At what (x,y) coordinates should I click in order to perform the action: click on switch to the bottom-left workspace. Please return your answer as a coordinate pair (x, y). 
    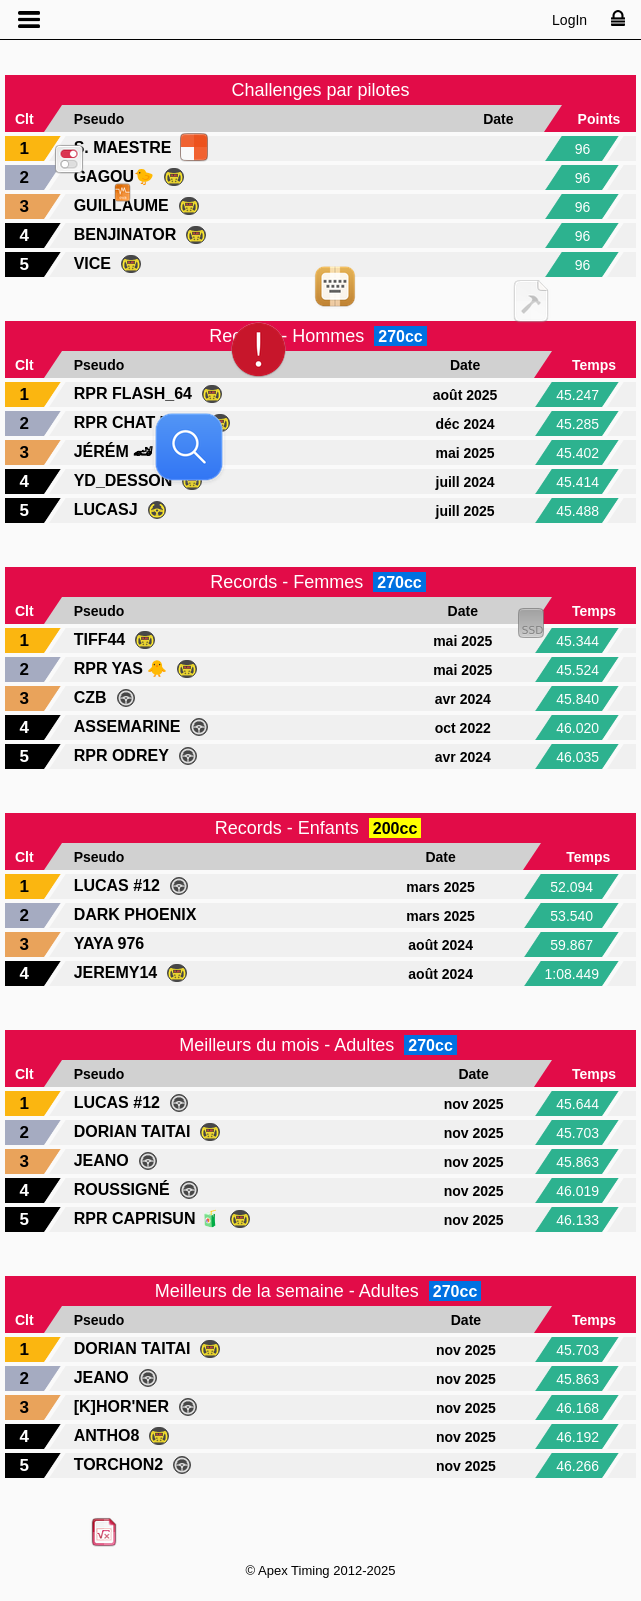
    Looking at the image, I should click on (194, 147).